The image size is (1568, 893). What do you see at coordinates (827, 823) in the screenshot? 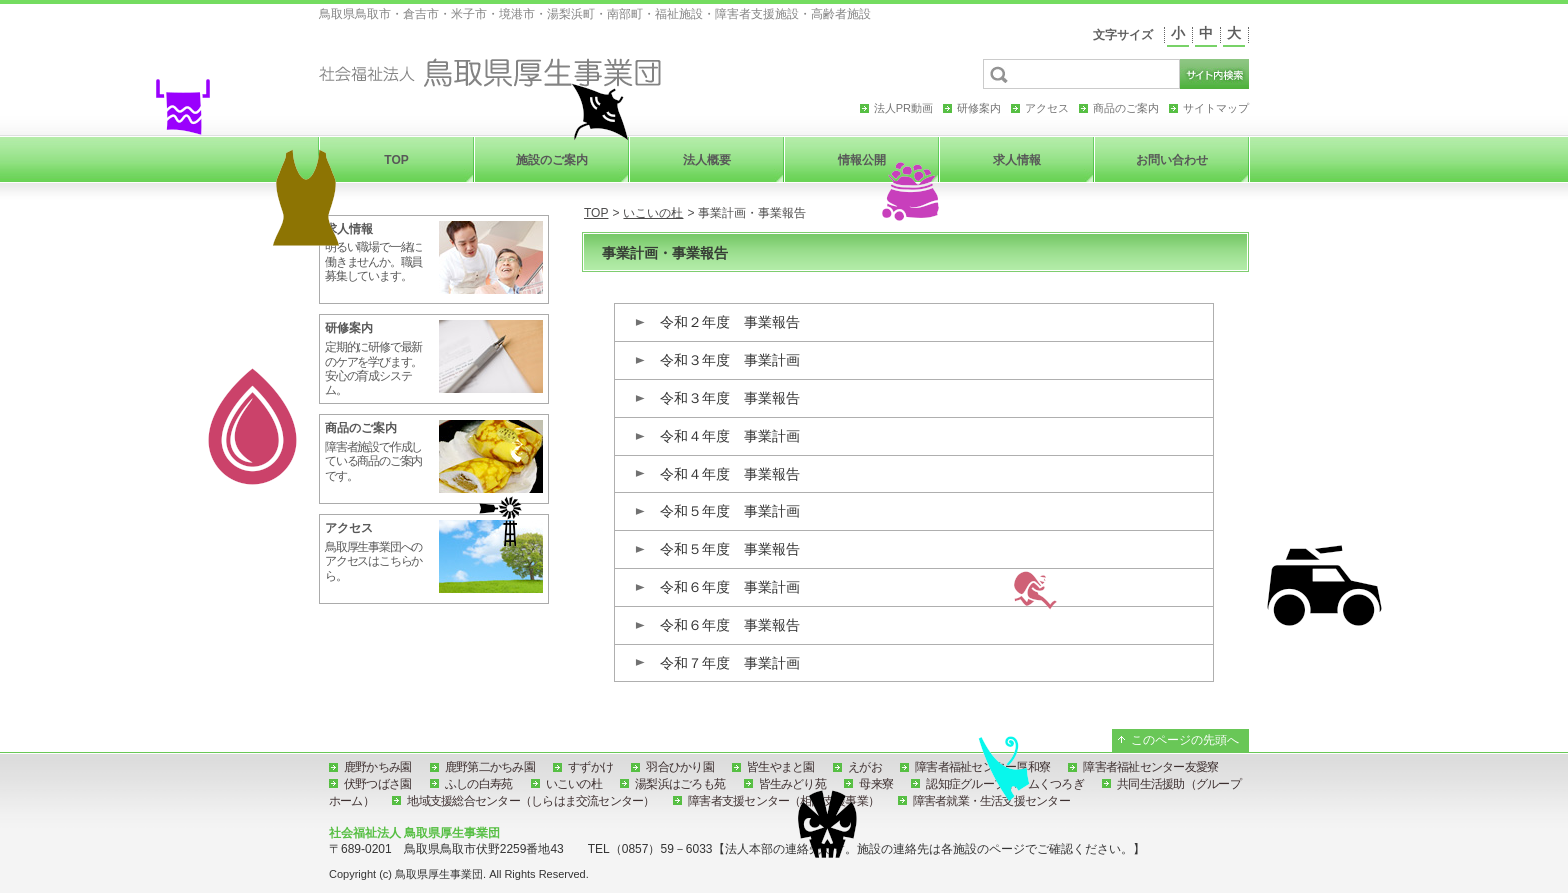
I see `indicates danger or deadly hazard in gameplay` at bounding box center [827, 823].